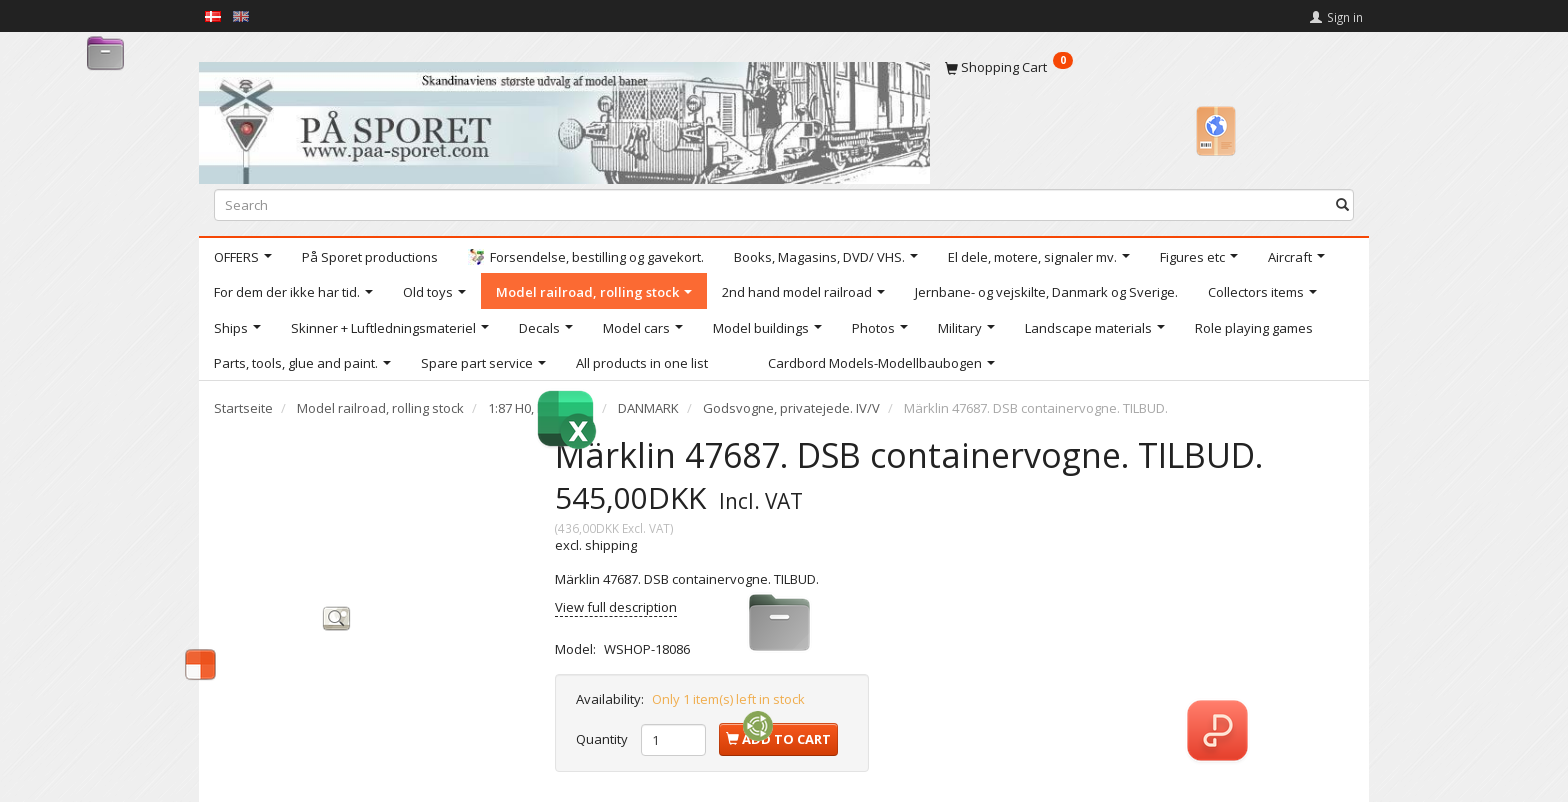 This screenshot has height=802, width=1568. I want to click on open wps pdf editor application, so click(1217, 730).